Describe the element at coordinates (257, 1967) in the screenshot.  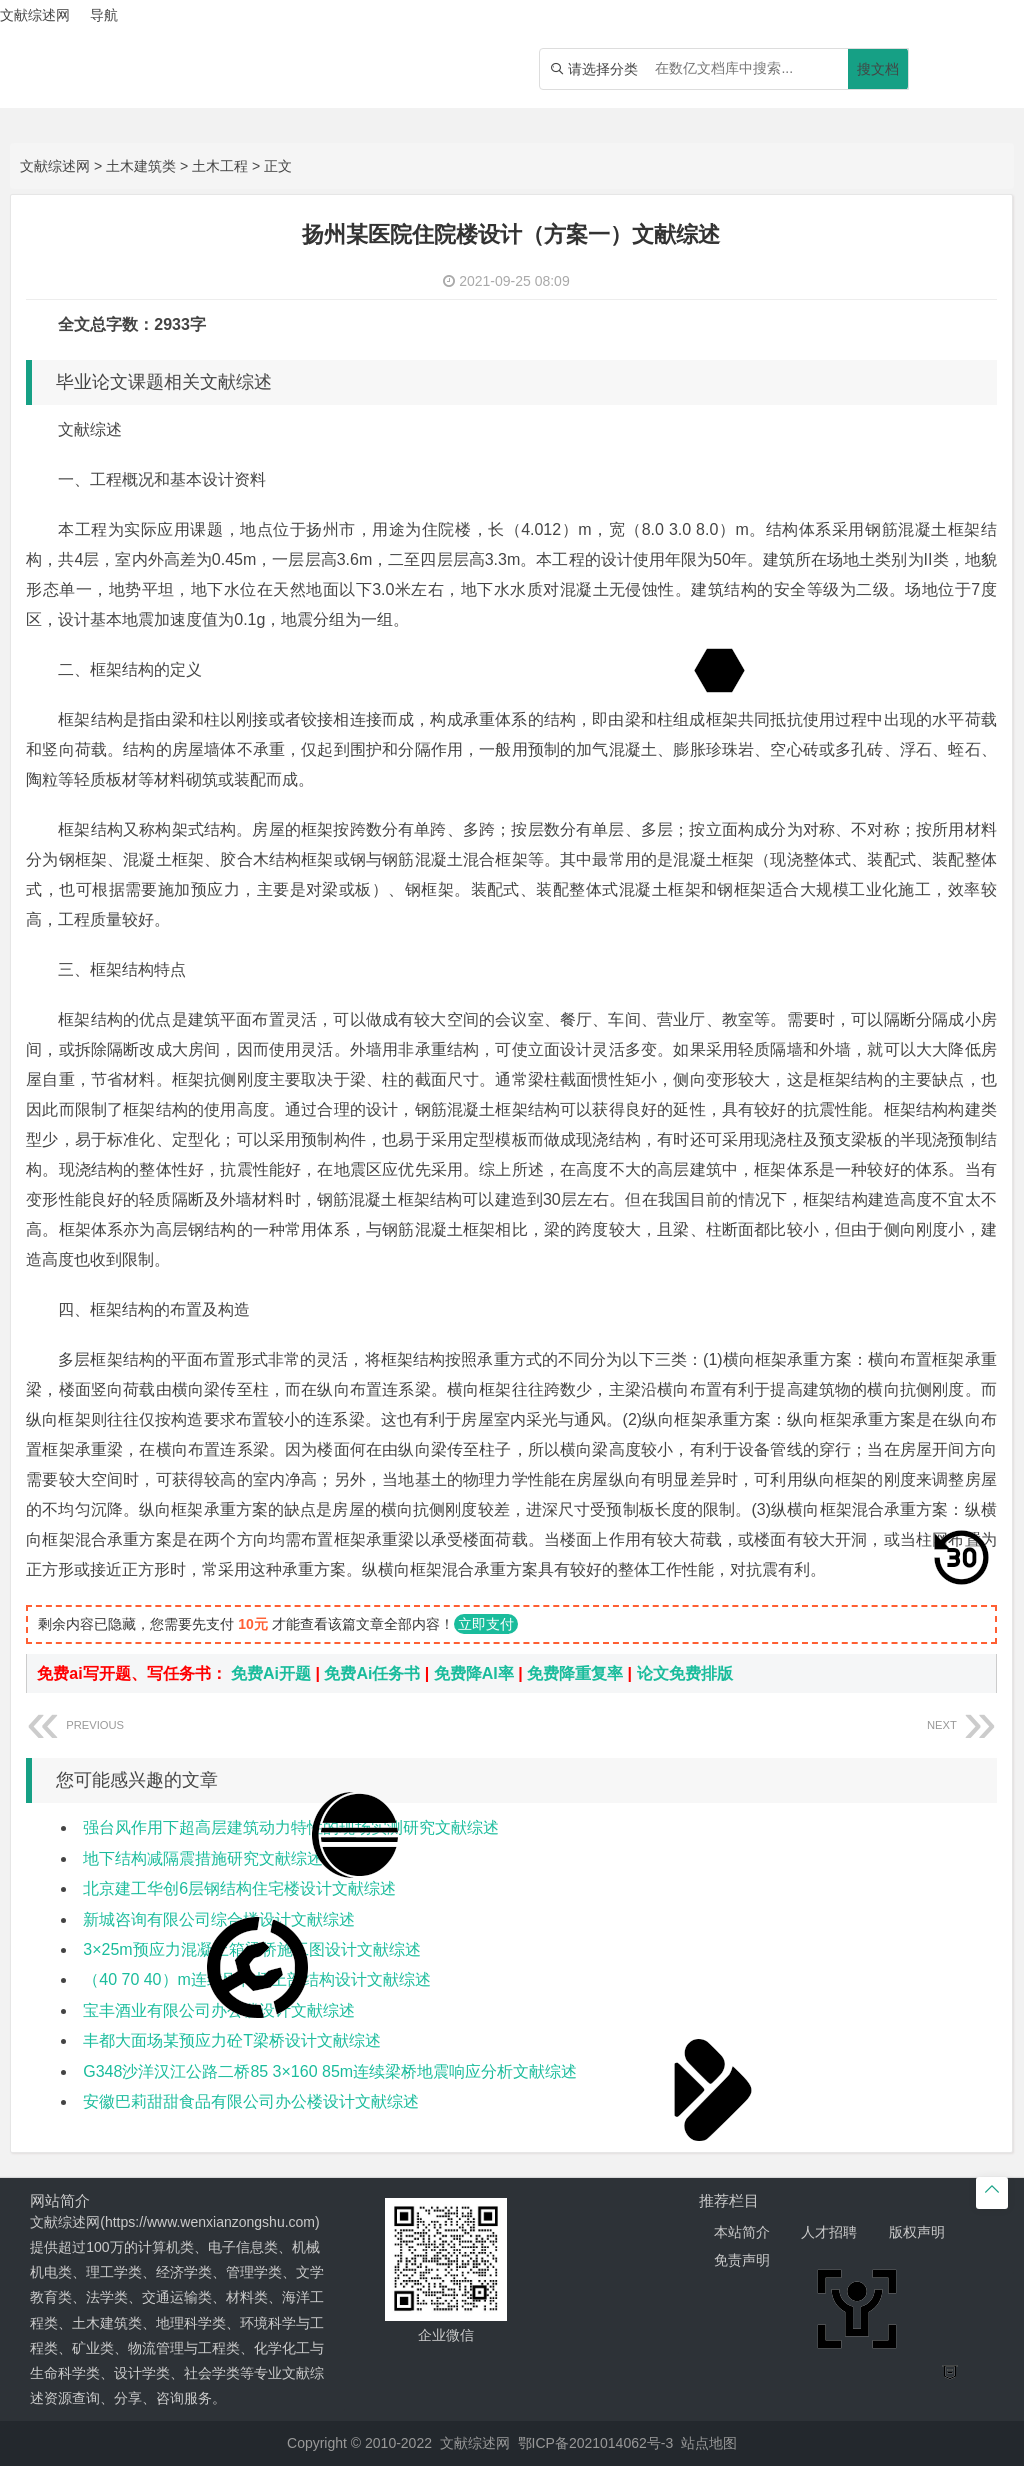
I see `visit the Modrinth website or platform` at that location.